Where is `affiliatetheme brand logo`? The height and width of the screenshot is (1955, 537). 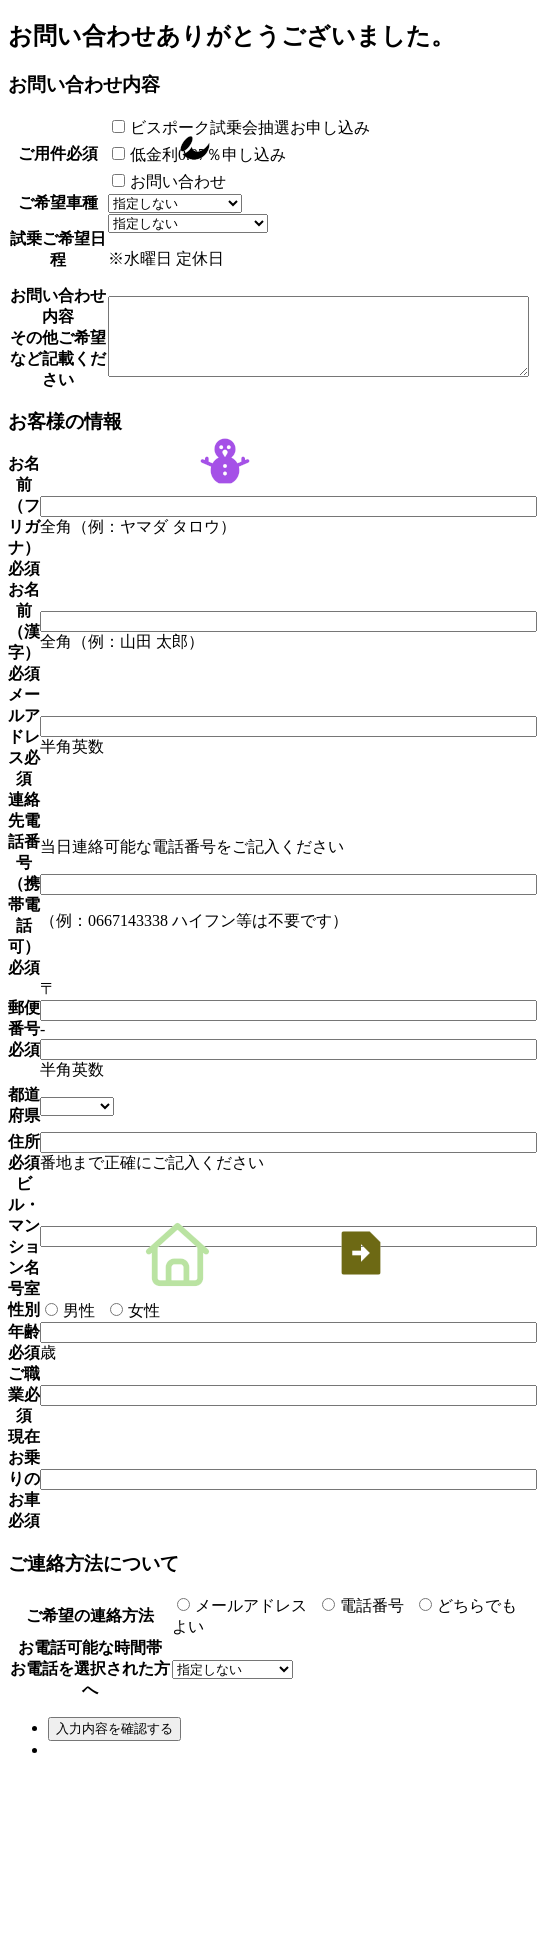
affiliatetheme brand logo is located at coordinates (195, 147).